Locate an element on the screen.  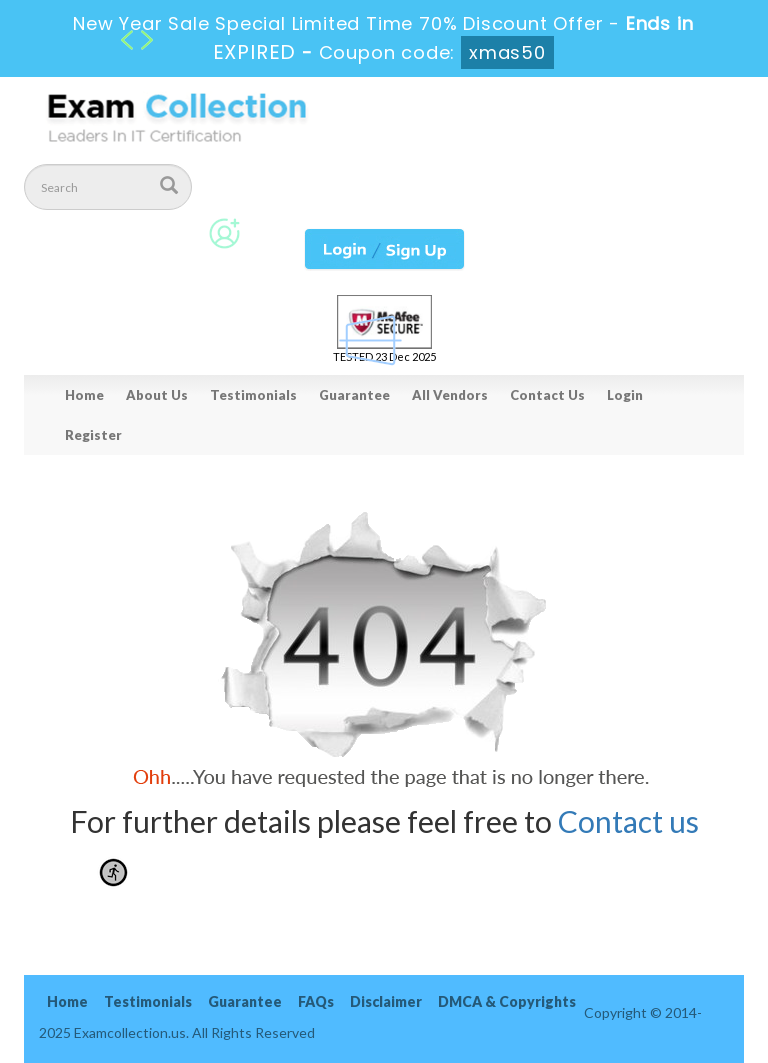
access running or jogging routes is located at coordinates (113, 872).